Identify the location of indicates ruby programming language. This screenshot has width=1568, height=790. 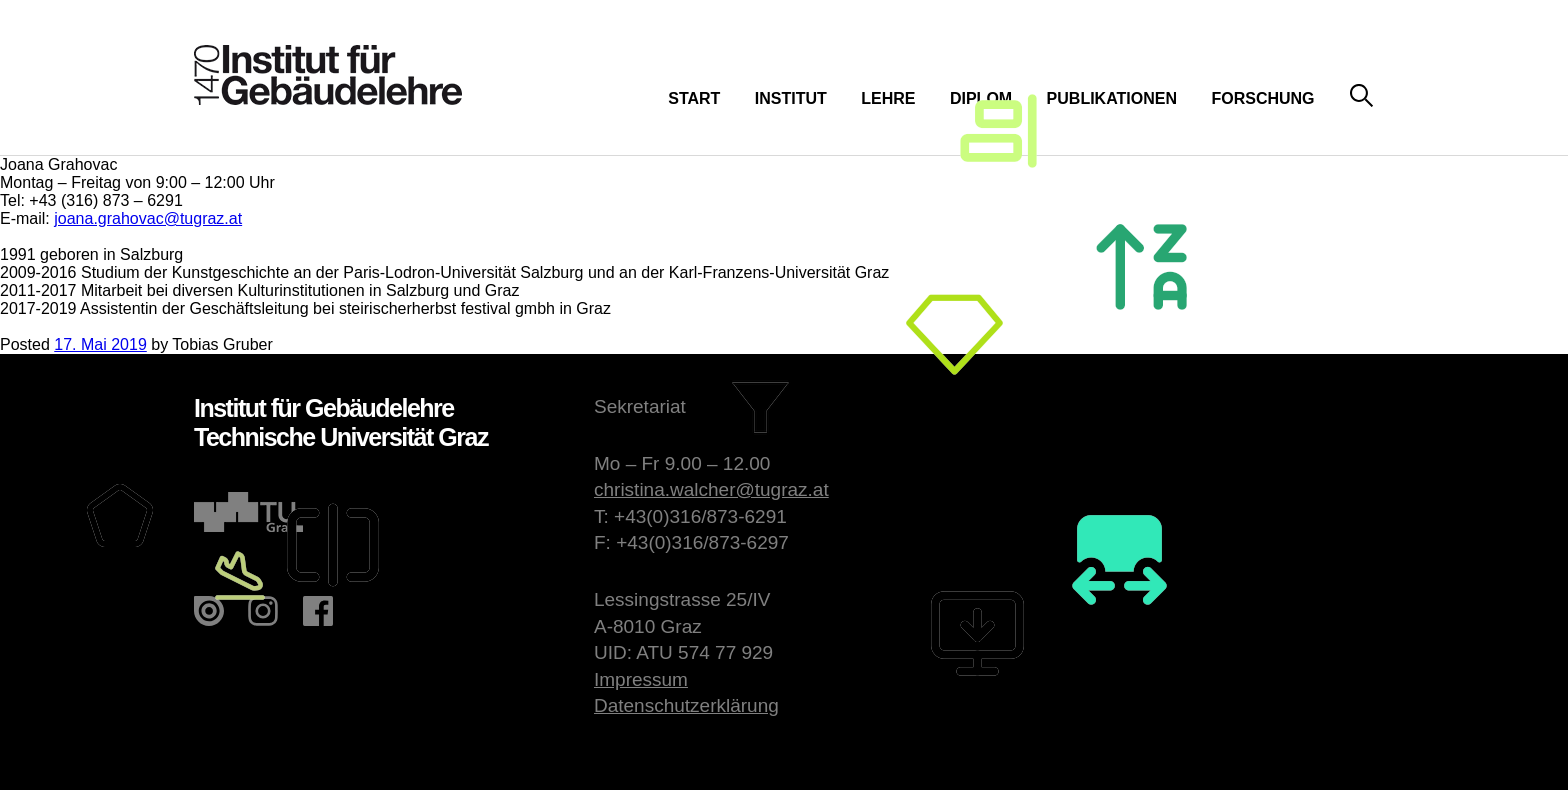
(954, 332).